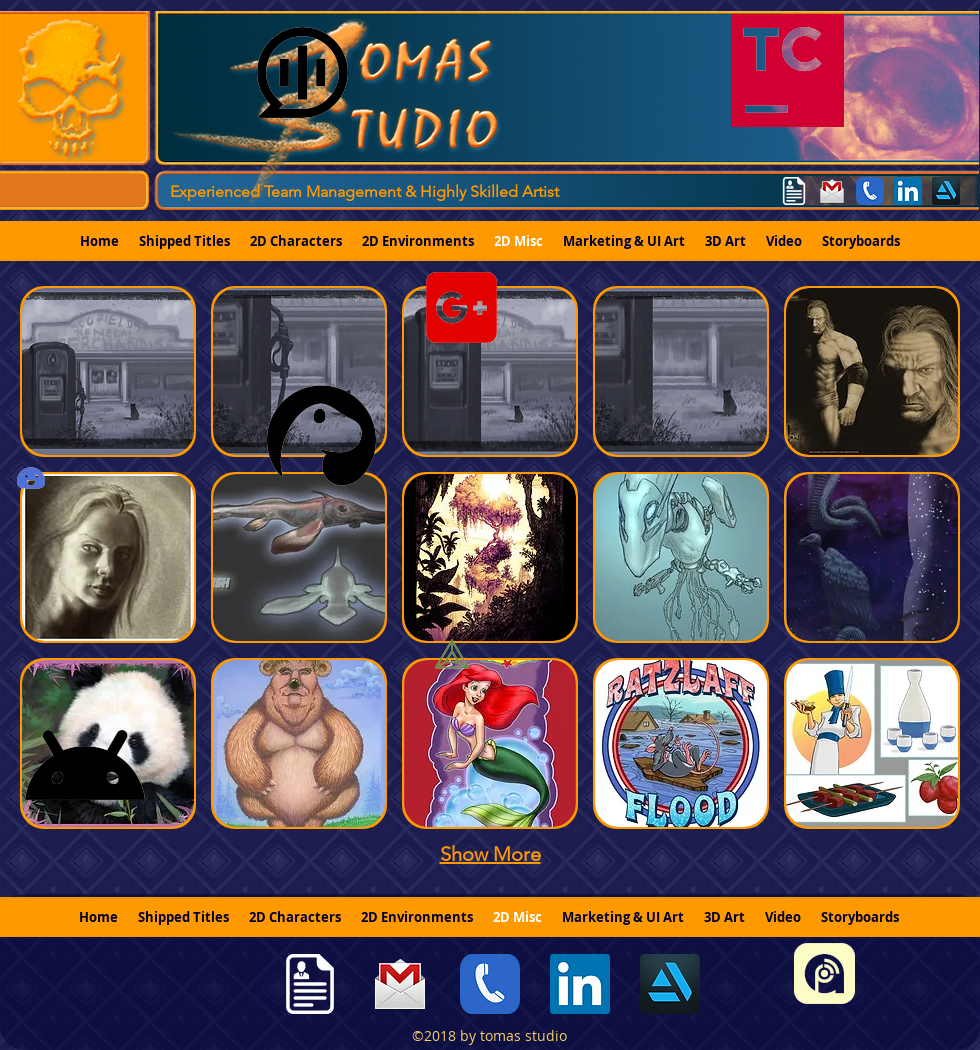 The width and height of the screenshot is (980, 1050). What do you see at coordinates (85, 765) in the screenshot?
I see `android operating system logo` at bounding box center [85, 765].